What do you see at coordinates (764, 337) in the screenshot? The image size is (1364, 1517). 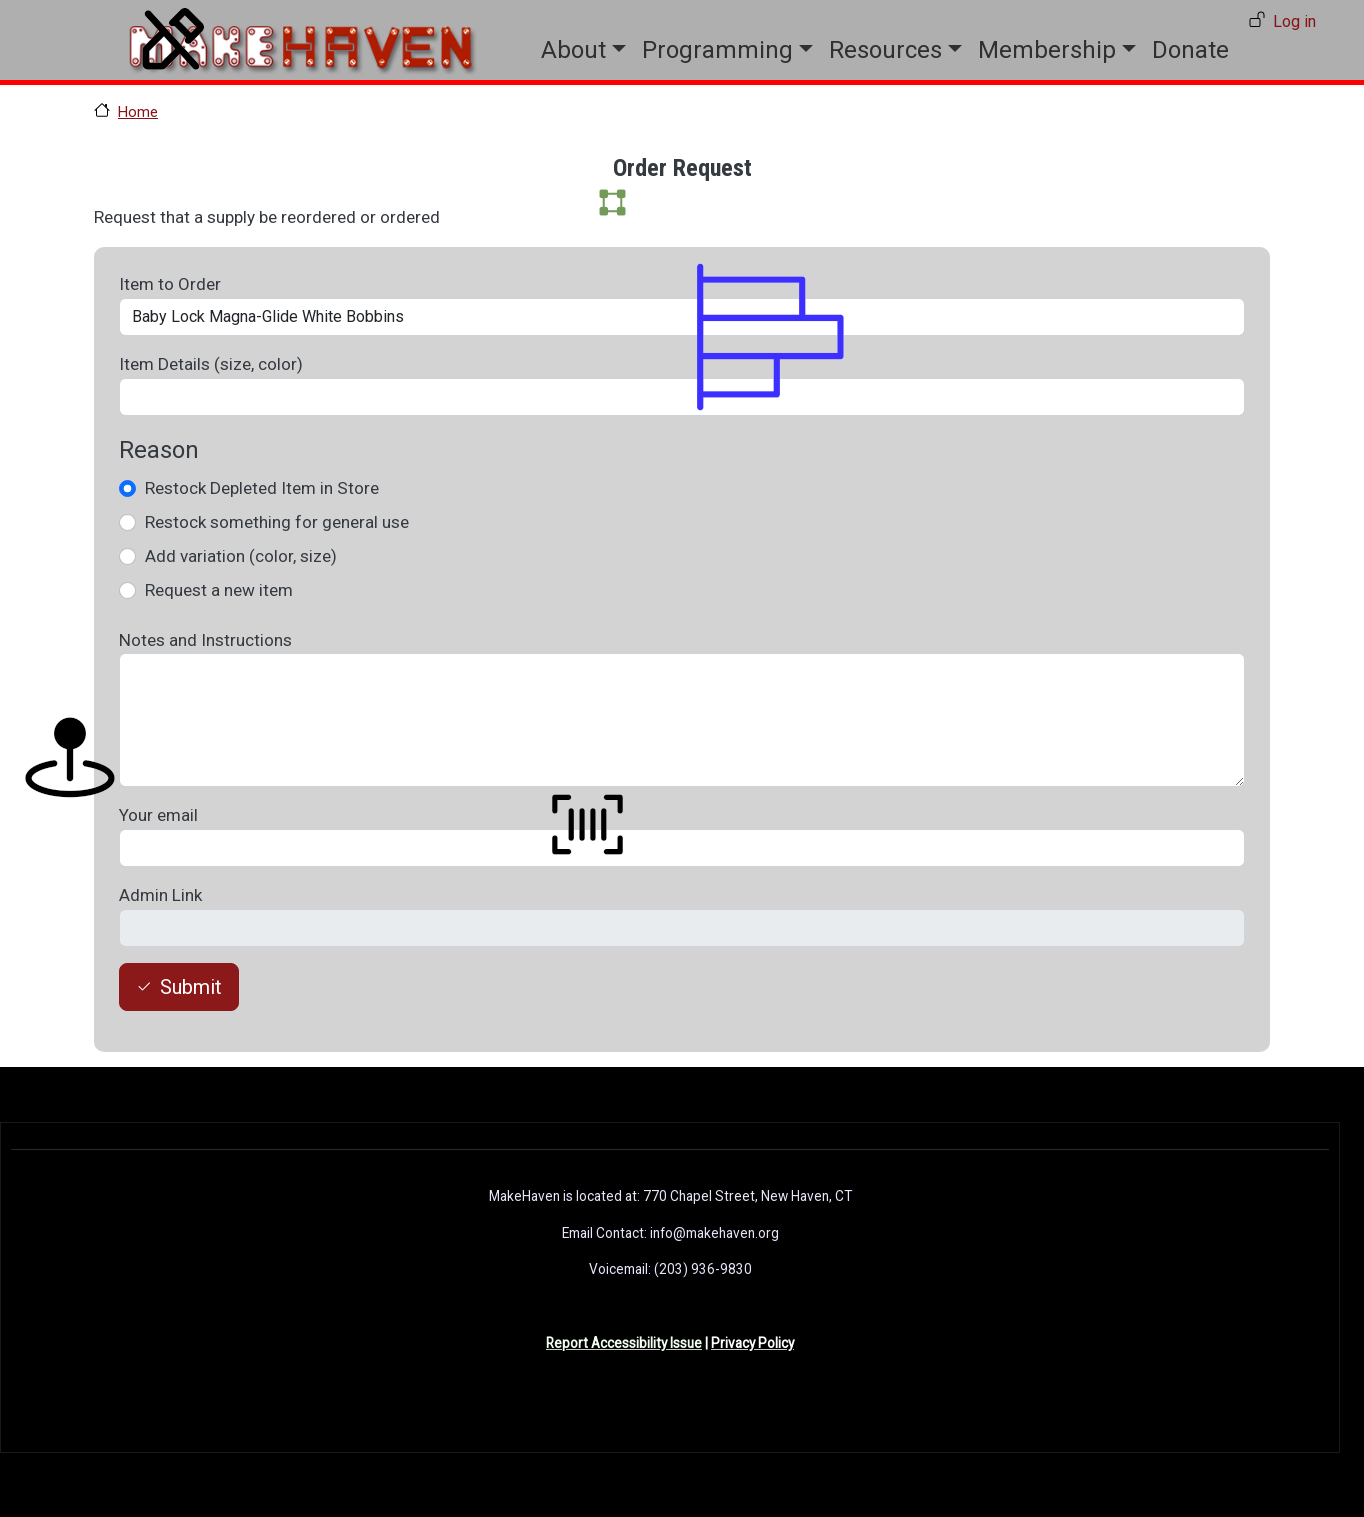 I see `view horizontal bar chart data` at bounding box center [764, 337].